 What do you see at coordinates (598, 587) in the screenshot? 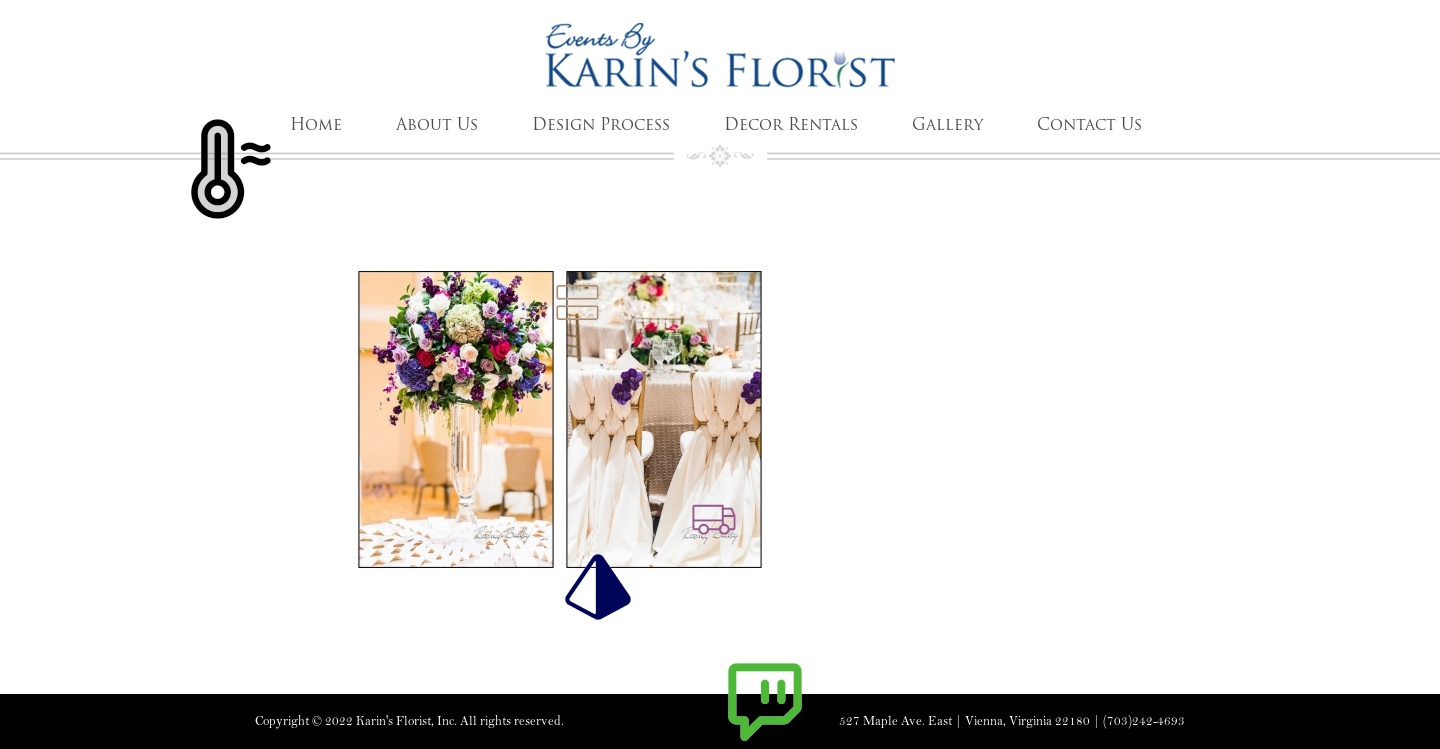
I see `access color or light spectrum settings` at bounding box center [598, 587].